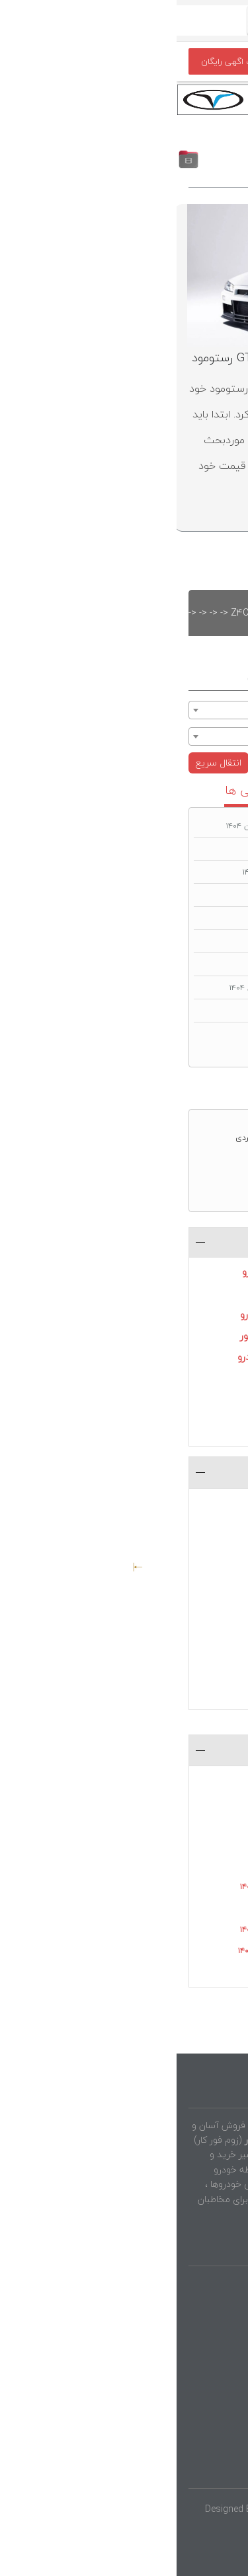 The image size is (248, 2576). What do you see at coordinates (138, 1567) in the screenshot?
I see `go to the first item in a list or sequence` at bounding box center [138, 1567].